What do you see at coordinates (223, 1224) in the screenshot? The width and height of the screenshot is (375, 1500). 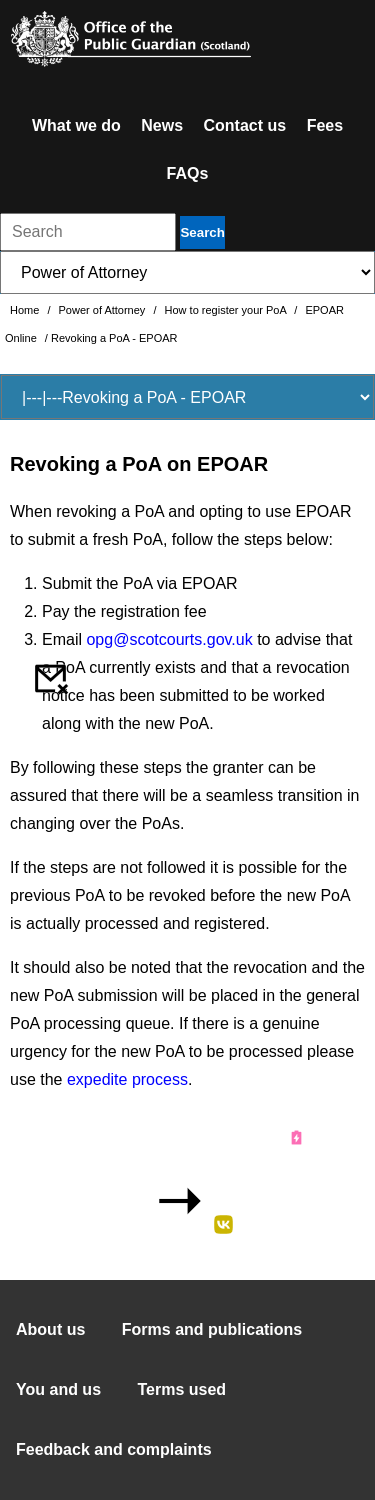 I see `open VK social network app` at bounding box center [223, 1224].